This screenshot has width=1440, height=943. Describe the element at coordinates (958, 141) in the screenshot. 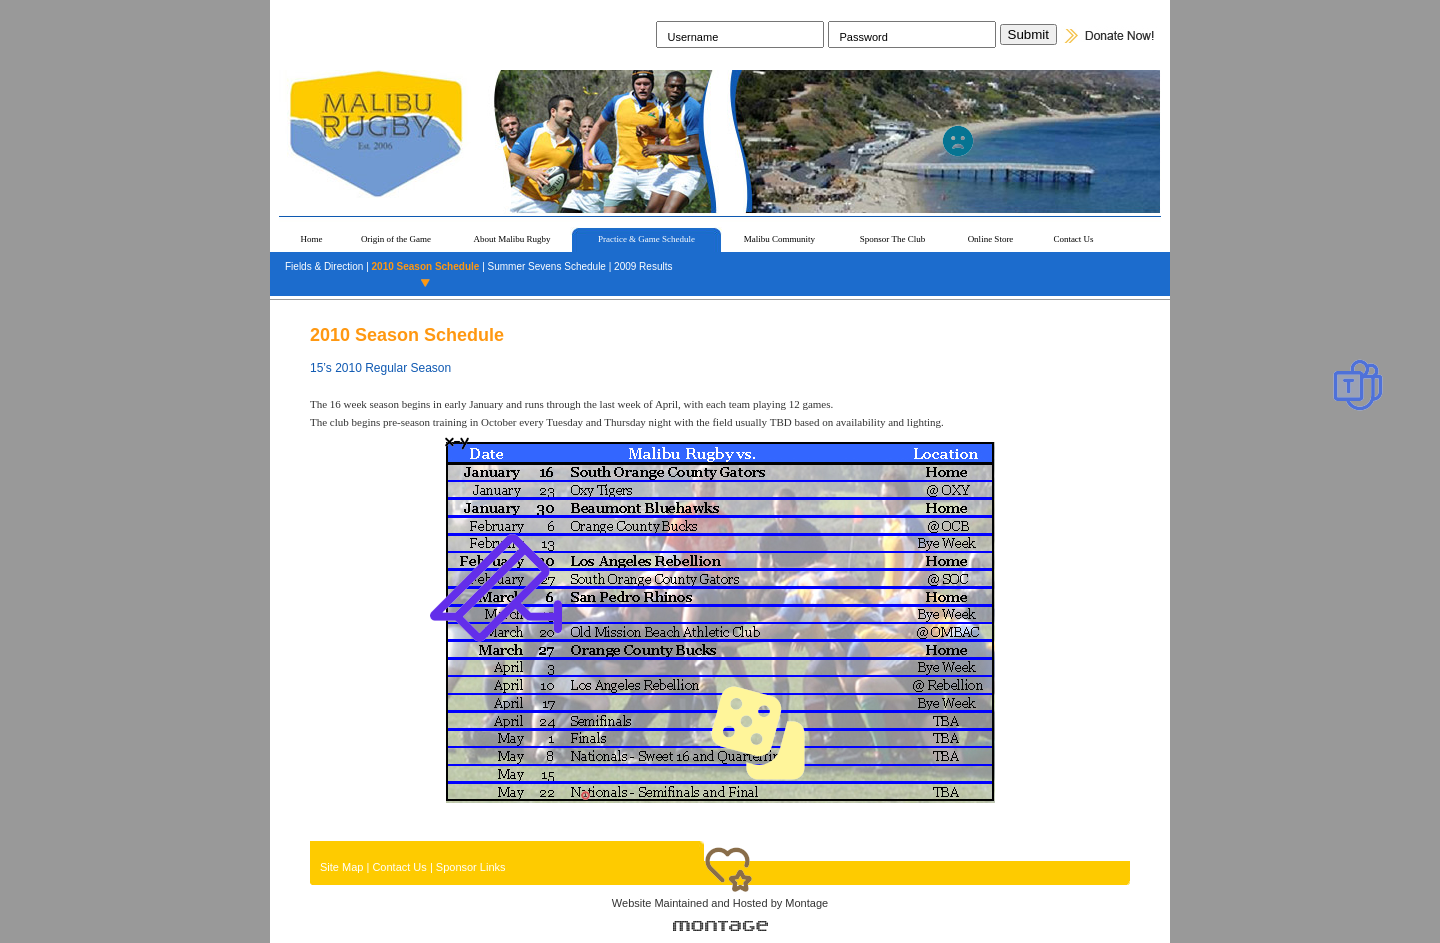

I see `indicate negative feedback or dissatisfaction` at that location.